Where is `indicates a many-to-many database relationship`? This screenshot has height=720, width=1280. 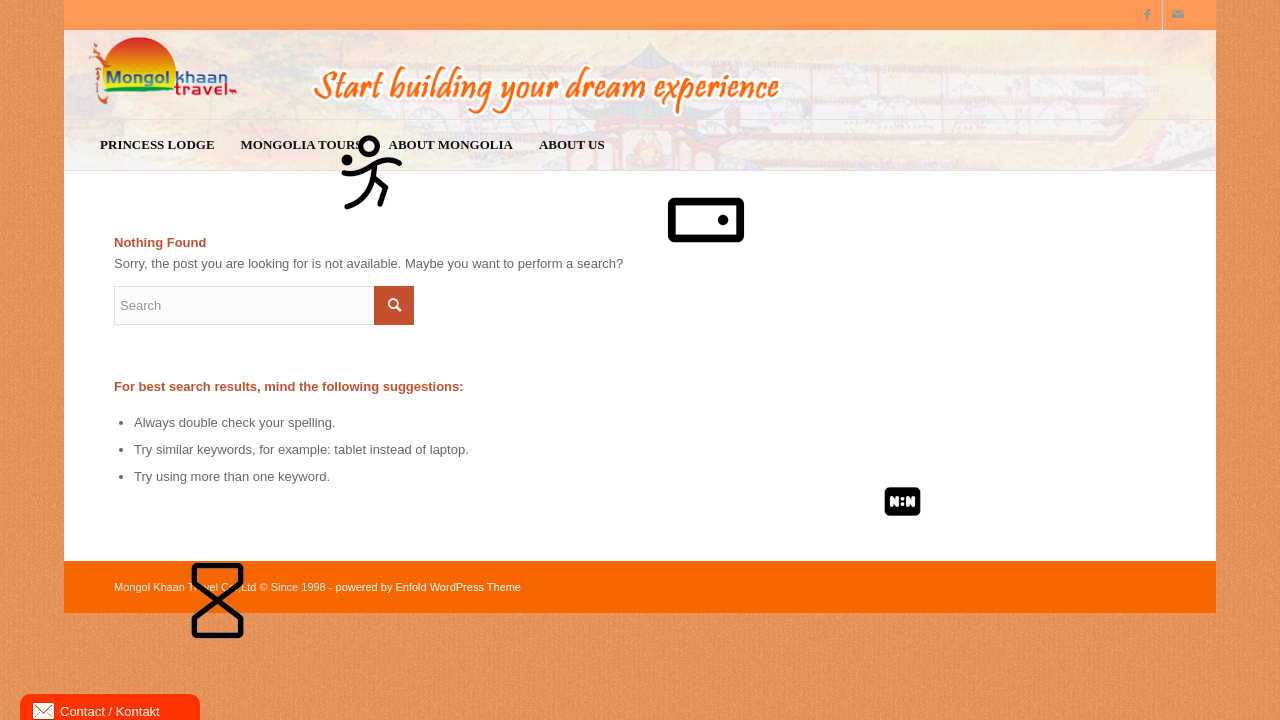 indicates a many-to-many database relationship is located at coordinates (902, 501).